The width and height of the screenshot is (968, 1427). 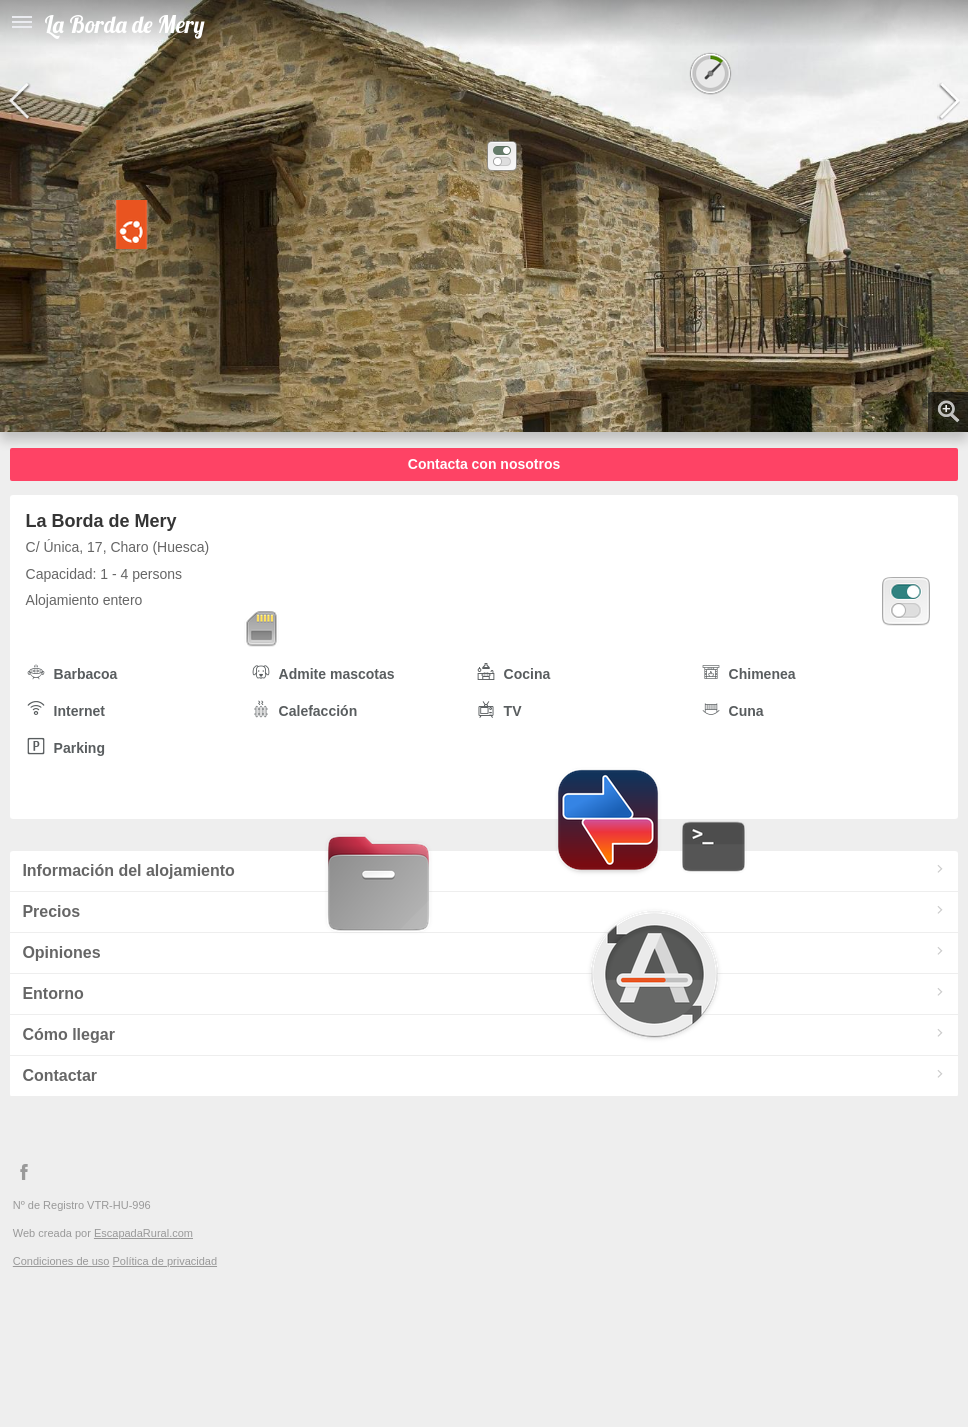 What do you see at coordinates (654, 974) in the screenshot?
I see `check for available software updates` at bounding box center [654, 974].